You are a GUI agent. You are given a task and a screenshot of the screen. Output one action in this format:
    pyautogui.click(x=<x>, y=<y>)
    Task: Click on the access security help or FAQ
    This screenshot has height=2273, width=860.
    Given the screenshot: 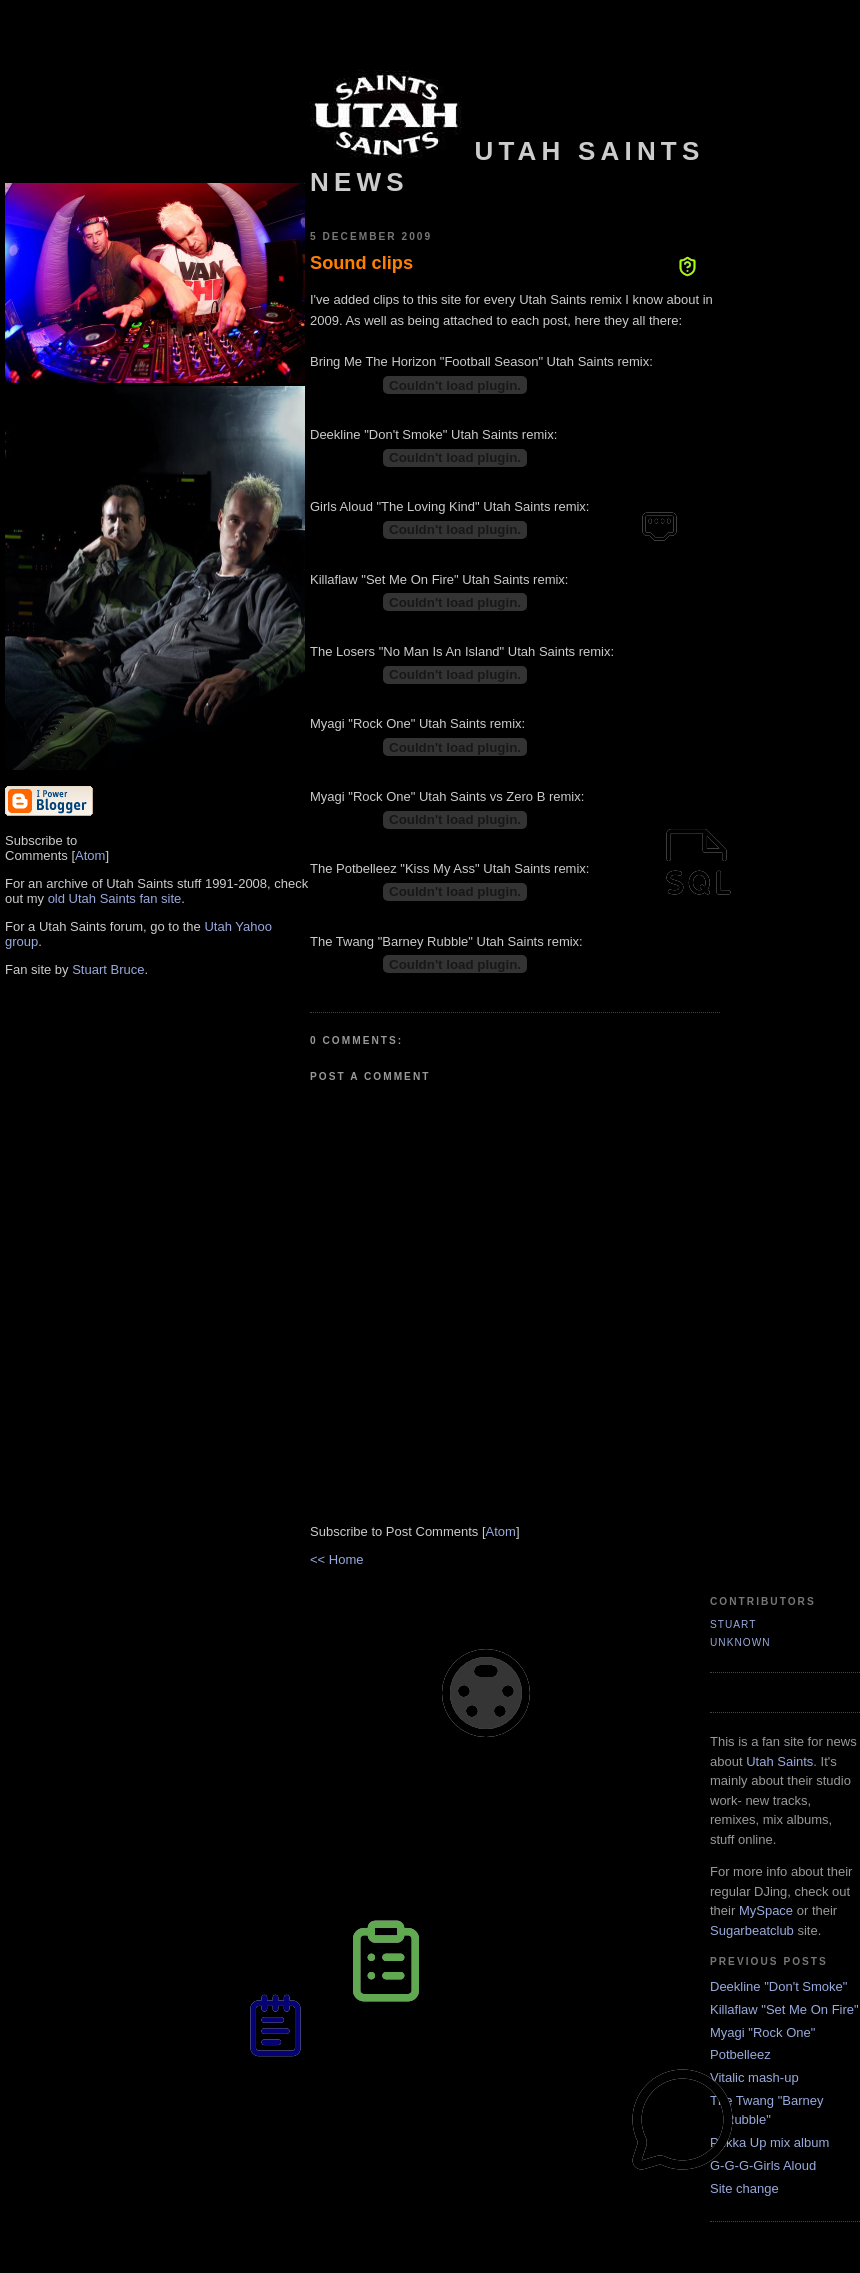 What is the action you would take?
    pyautogui.click(x=687, y=266)
    